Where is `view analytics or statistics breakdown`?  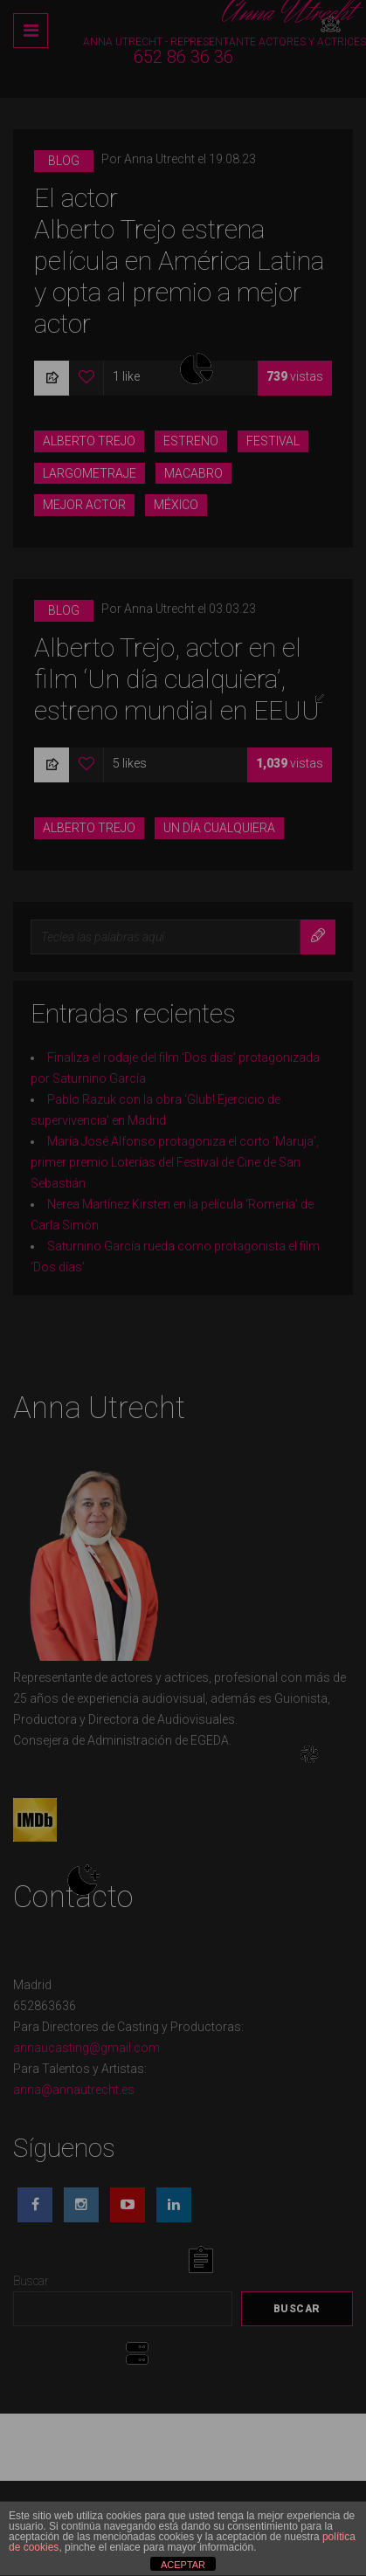
view analytics or statistics breakdown is located at coordinates (196, 368).